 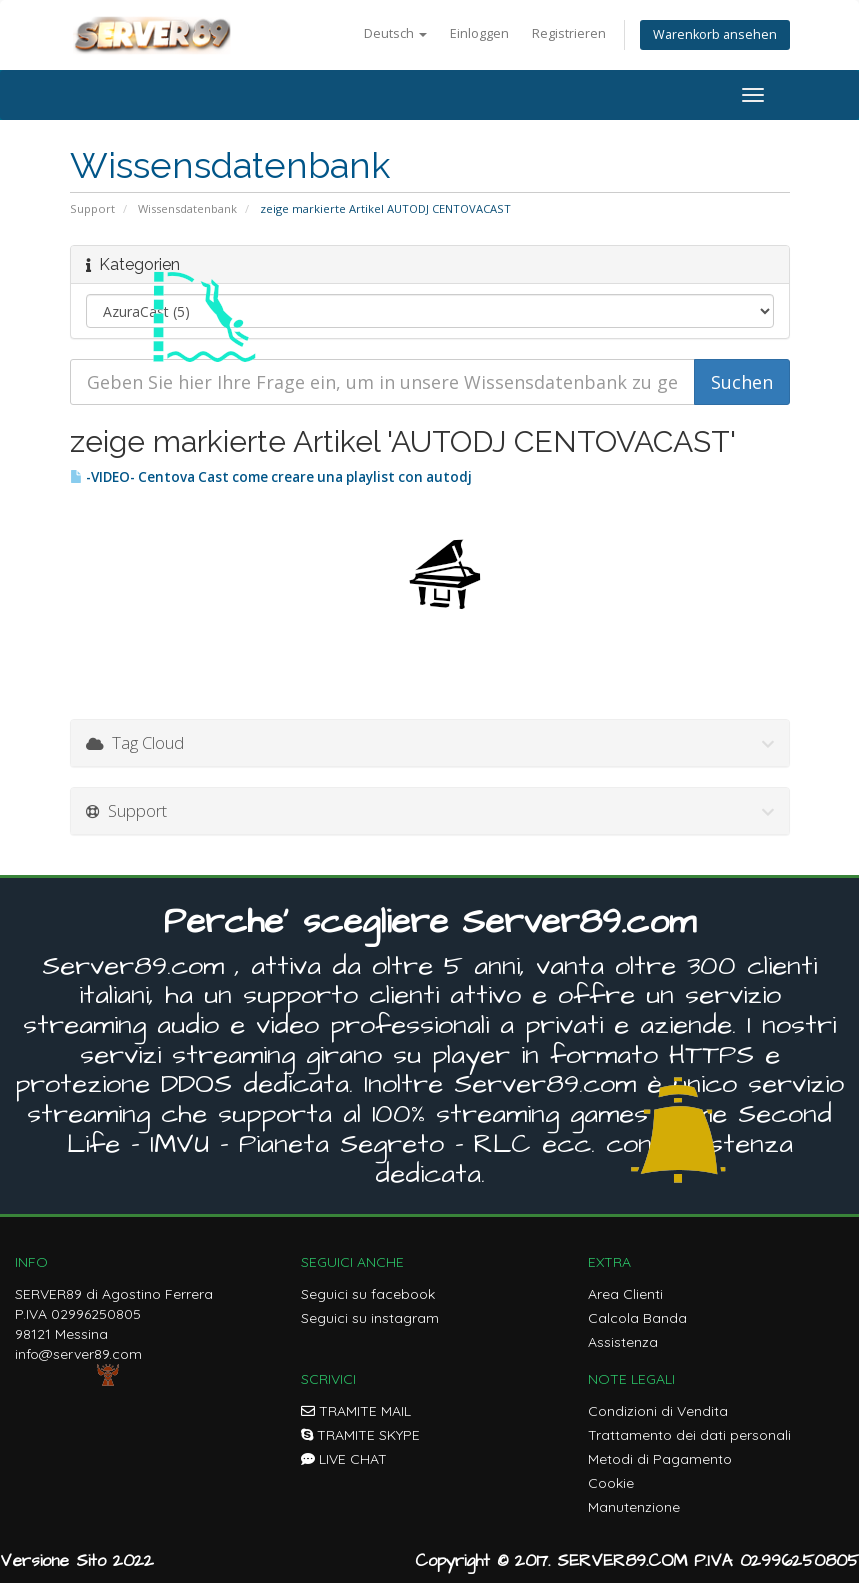 I want to click on navigate to sailing or boat-related content, so click(x=678, y=1130).